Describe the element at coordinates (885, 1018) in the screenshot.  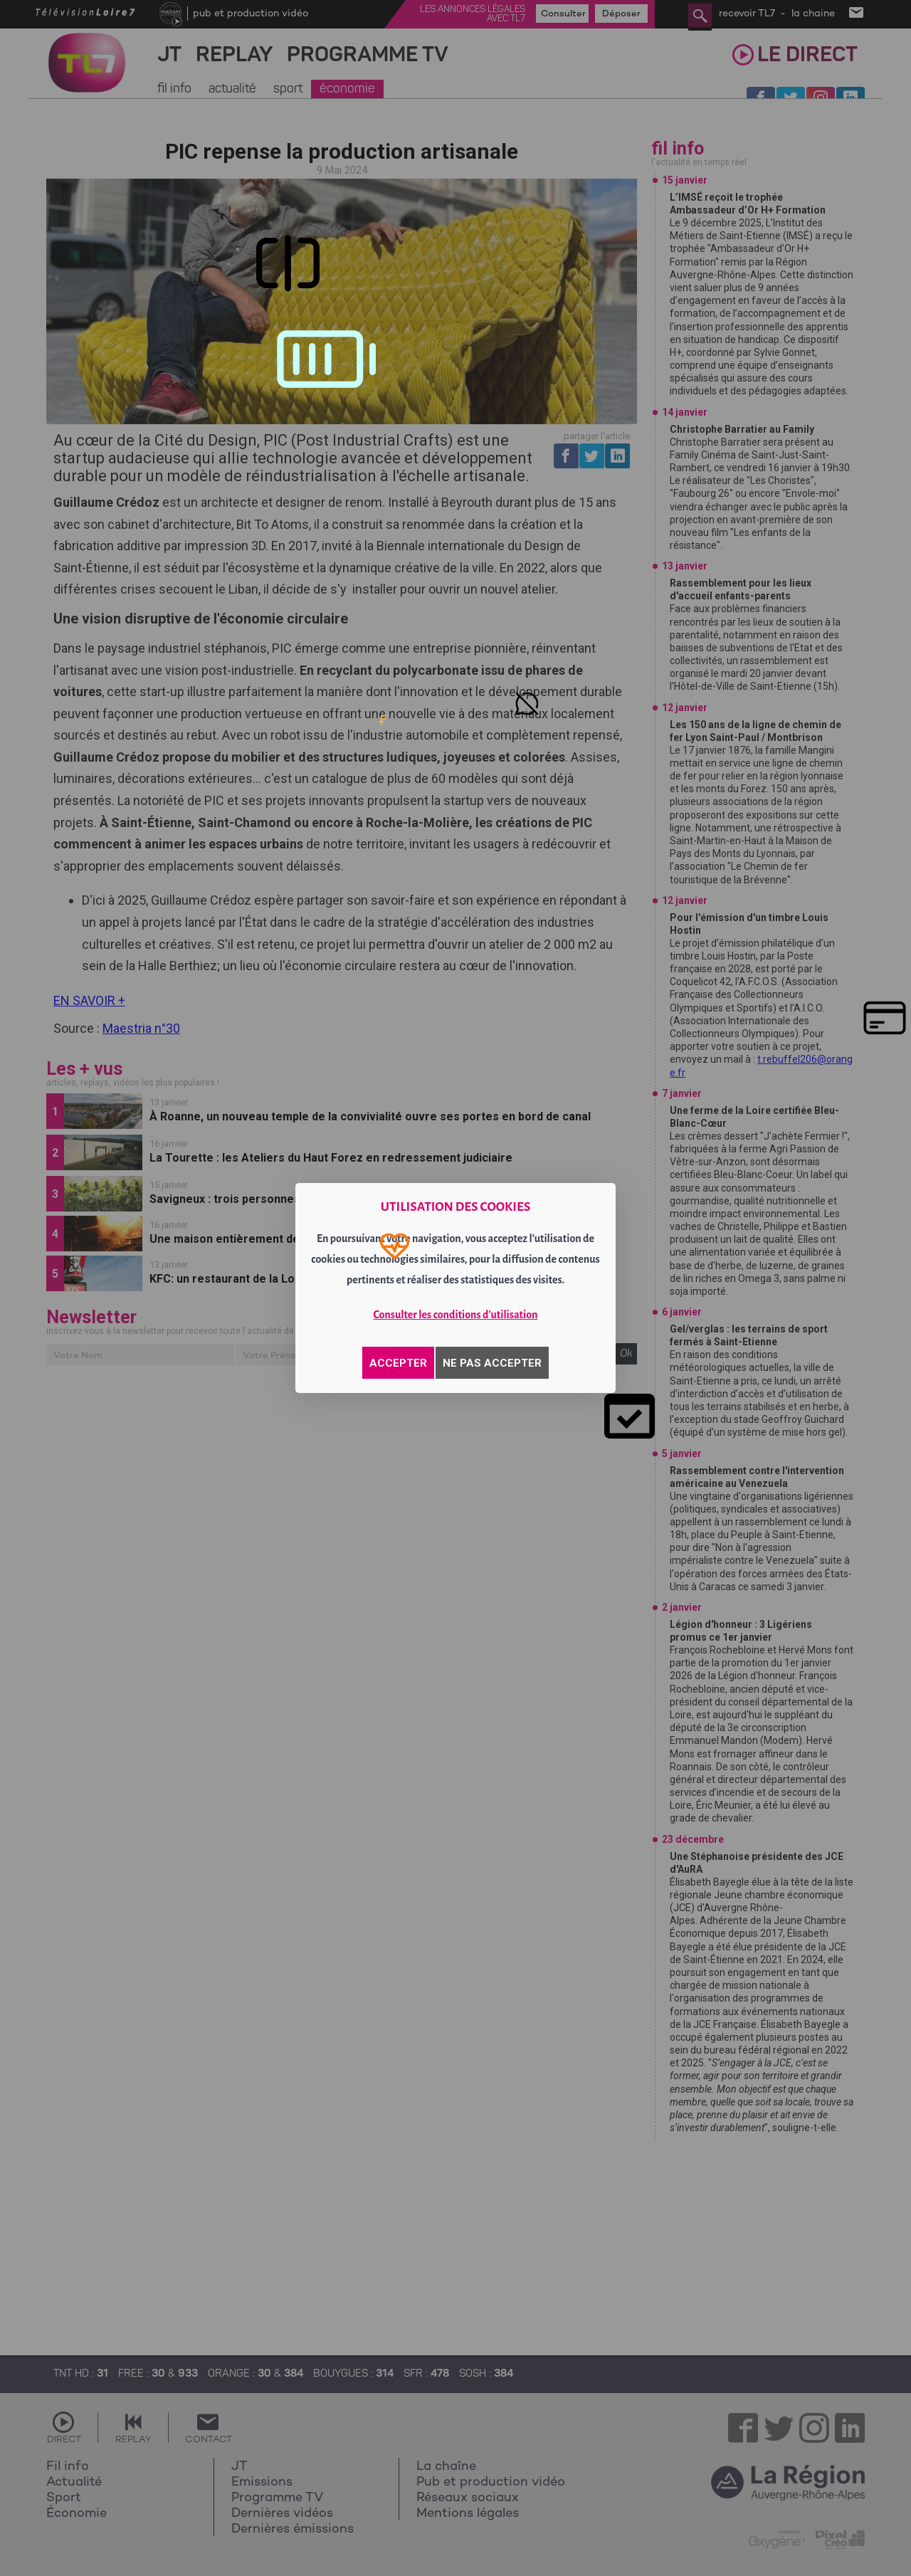
I see `manage payment methods` at that location.